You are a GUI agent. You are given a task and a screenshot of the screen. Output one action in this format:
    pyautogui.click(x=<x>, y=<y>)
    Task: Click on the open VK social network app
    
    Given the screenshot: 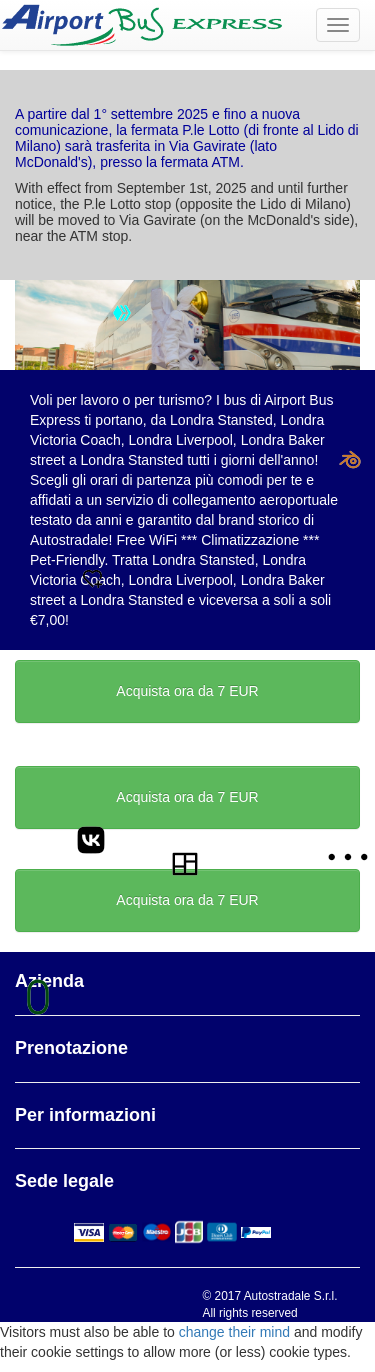 What is the action you would take?
    pyautogui.click(x=91, y=840)
    